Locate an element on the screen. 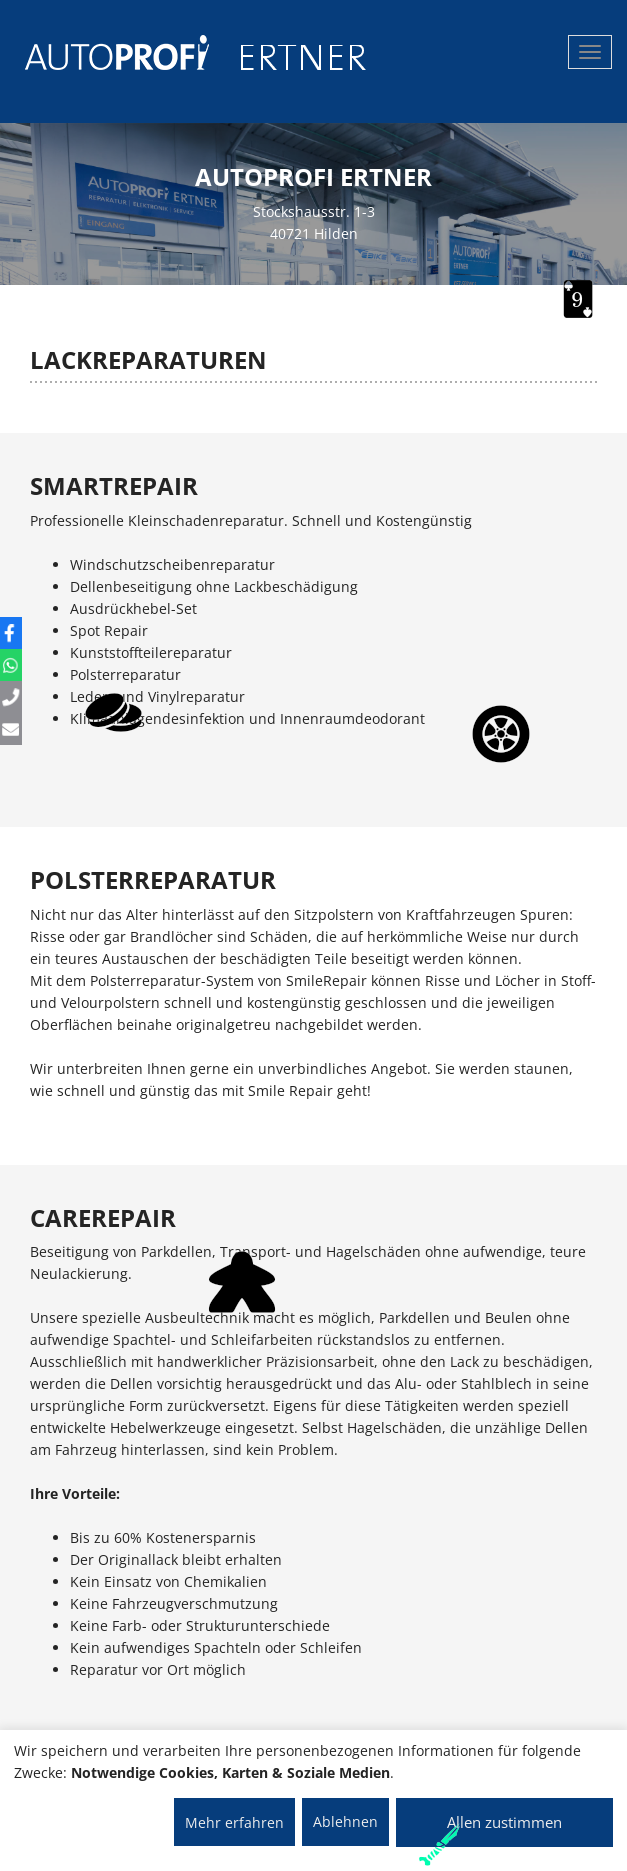 Image resolution: width=627 pixels, height=1871 pixels. equip a bone knife weapon is located at coordinates (439, 1844).